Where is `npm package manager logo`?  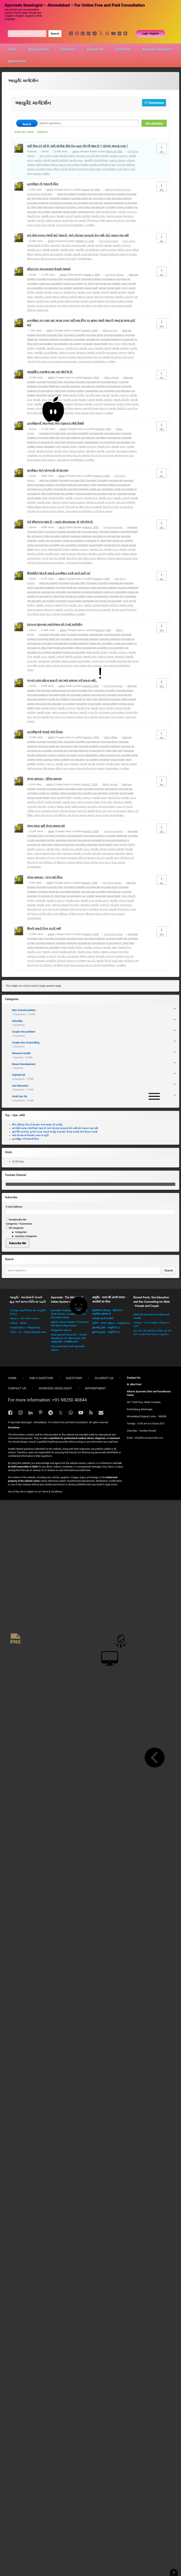 npm package manager logo is located at coordinates (21, 1868).